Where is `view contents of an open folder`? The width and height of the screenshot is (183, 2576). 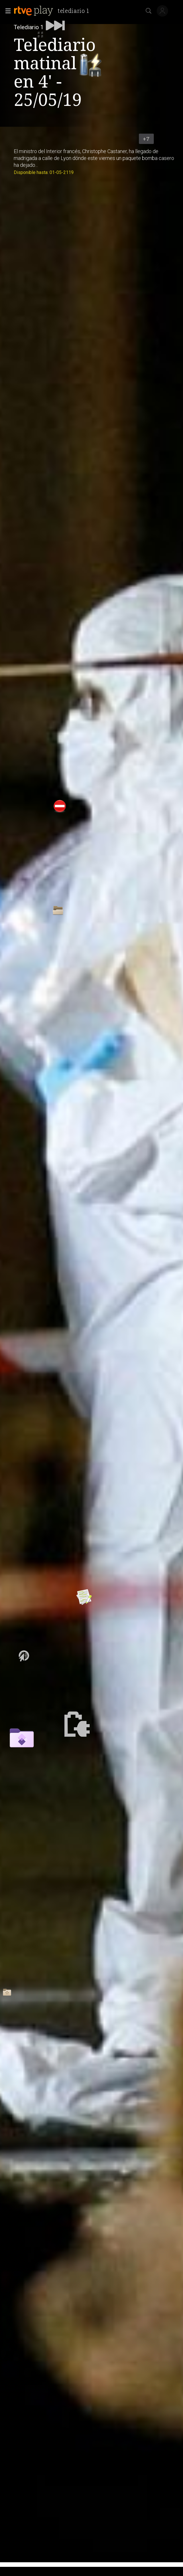 view contents of an open folder is located at coordinates (58, 911).